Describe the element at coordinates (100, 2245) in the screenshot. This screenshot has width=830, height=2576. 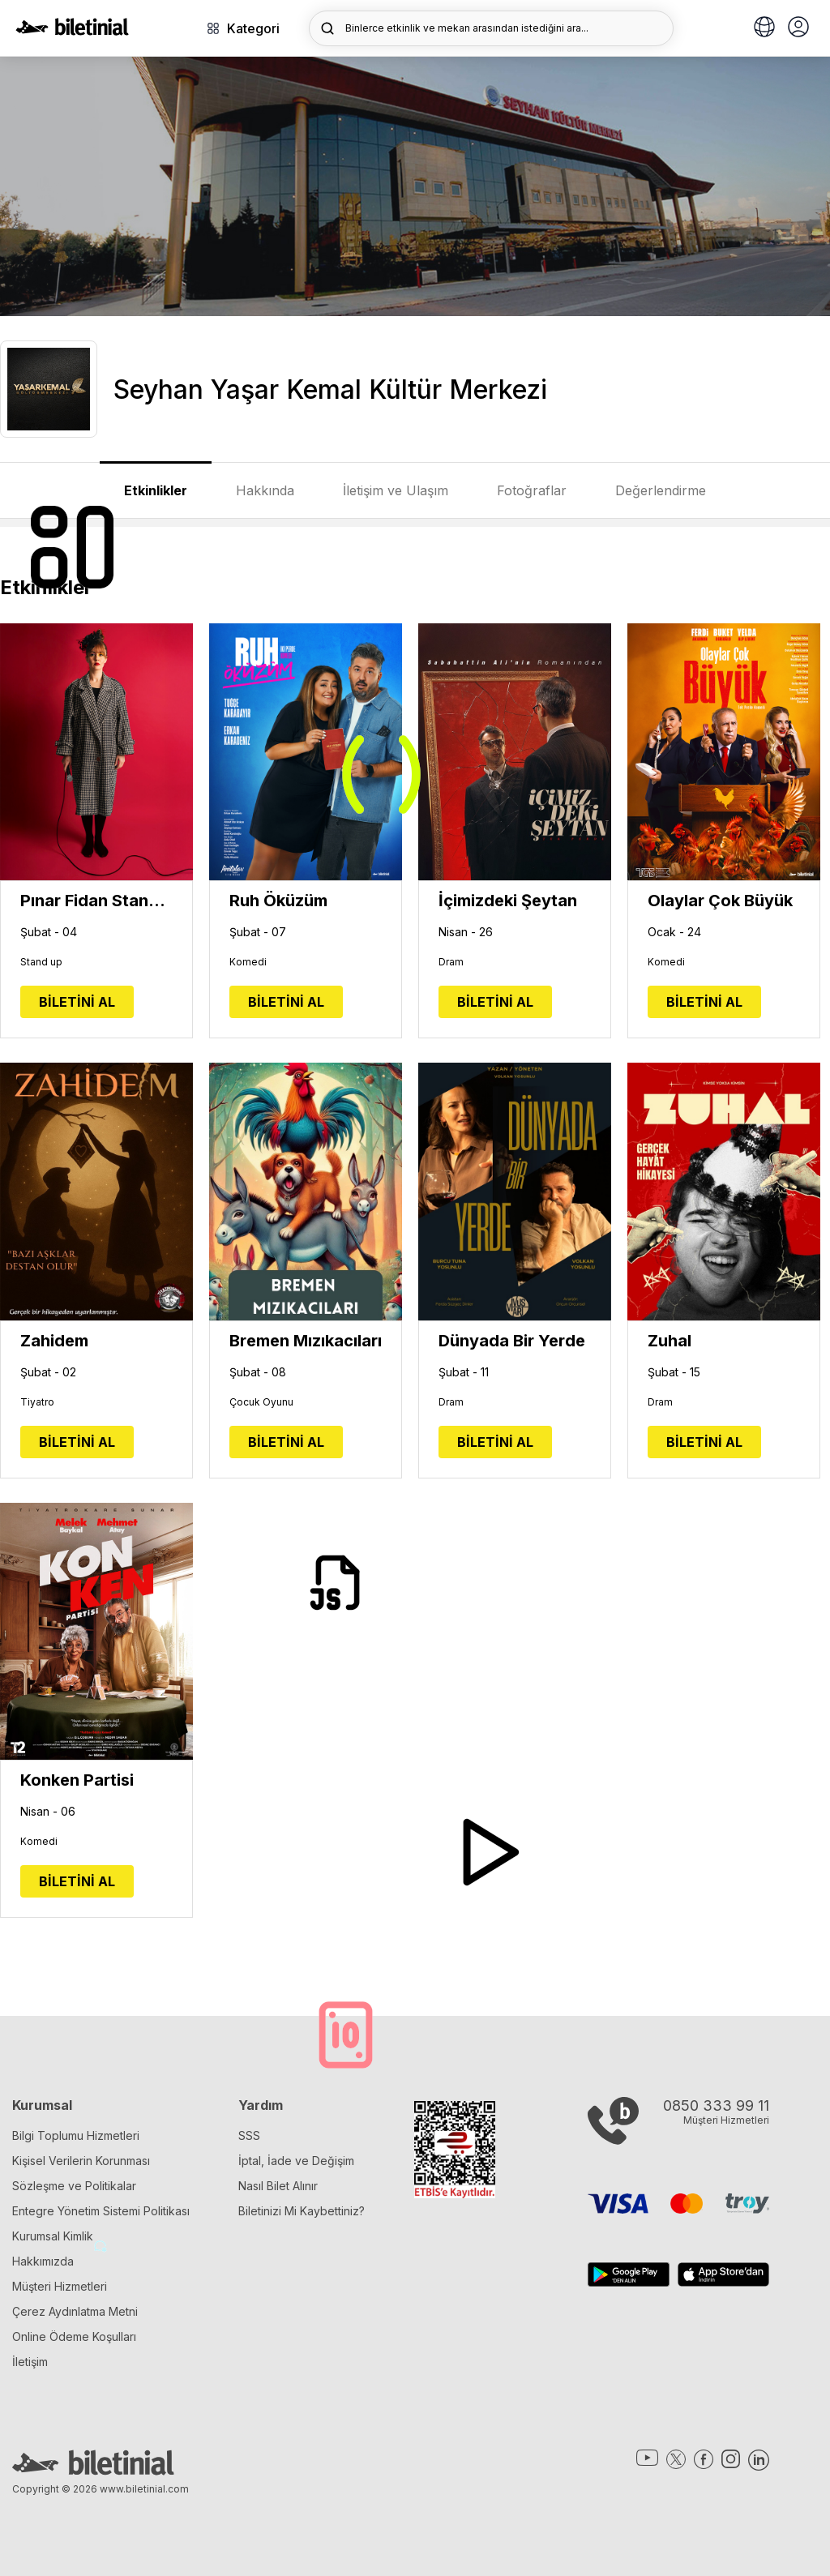
I see `access message settings` at that location.